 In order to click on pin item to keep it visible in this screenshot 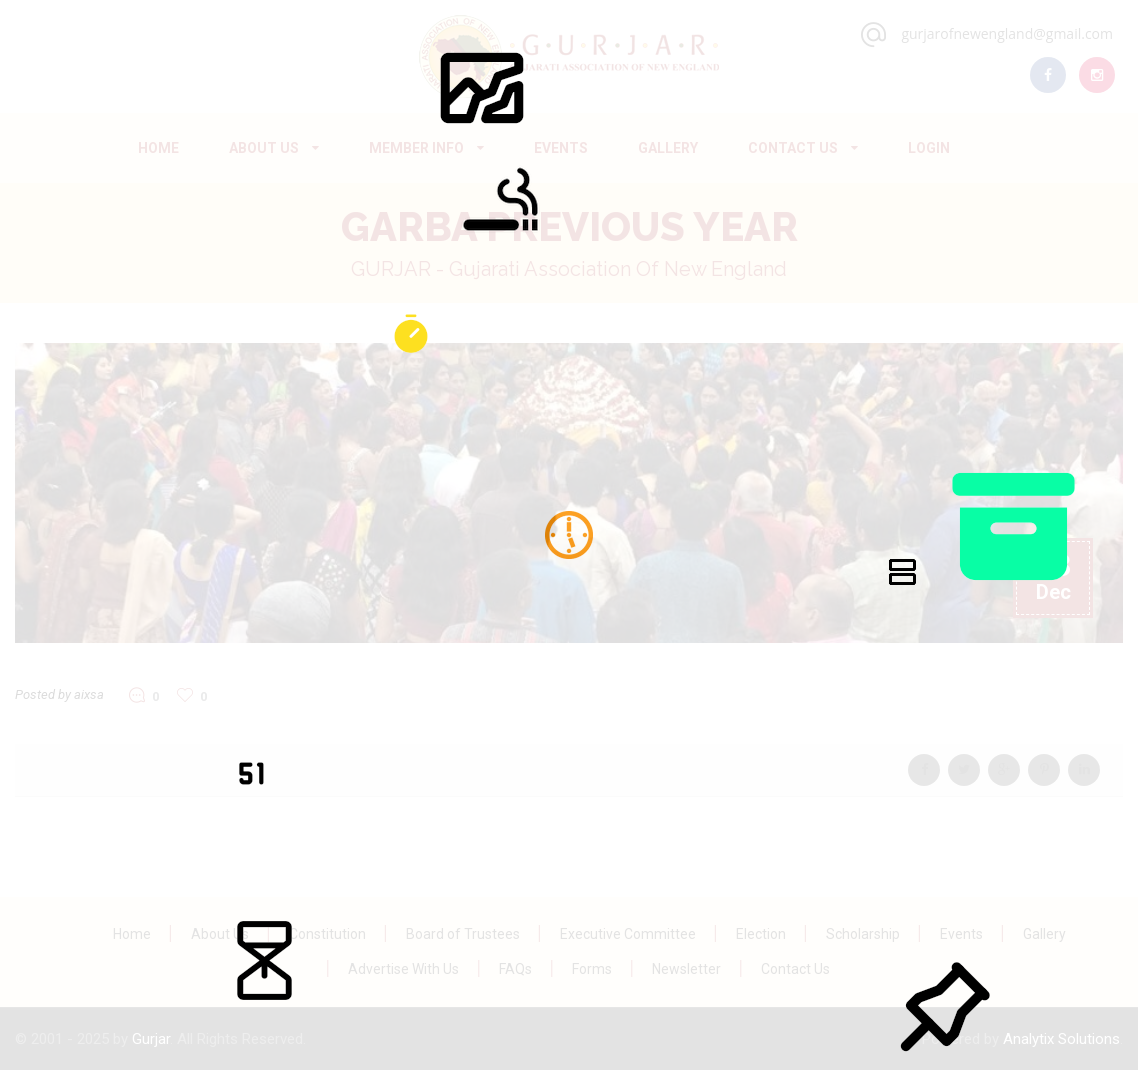, I will do `click(944, 1008)`.